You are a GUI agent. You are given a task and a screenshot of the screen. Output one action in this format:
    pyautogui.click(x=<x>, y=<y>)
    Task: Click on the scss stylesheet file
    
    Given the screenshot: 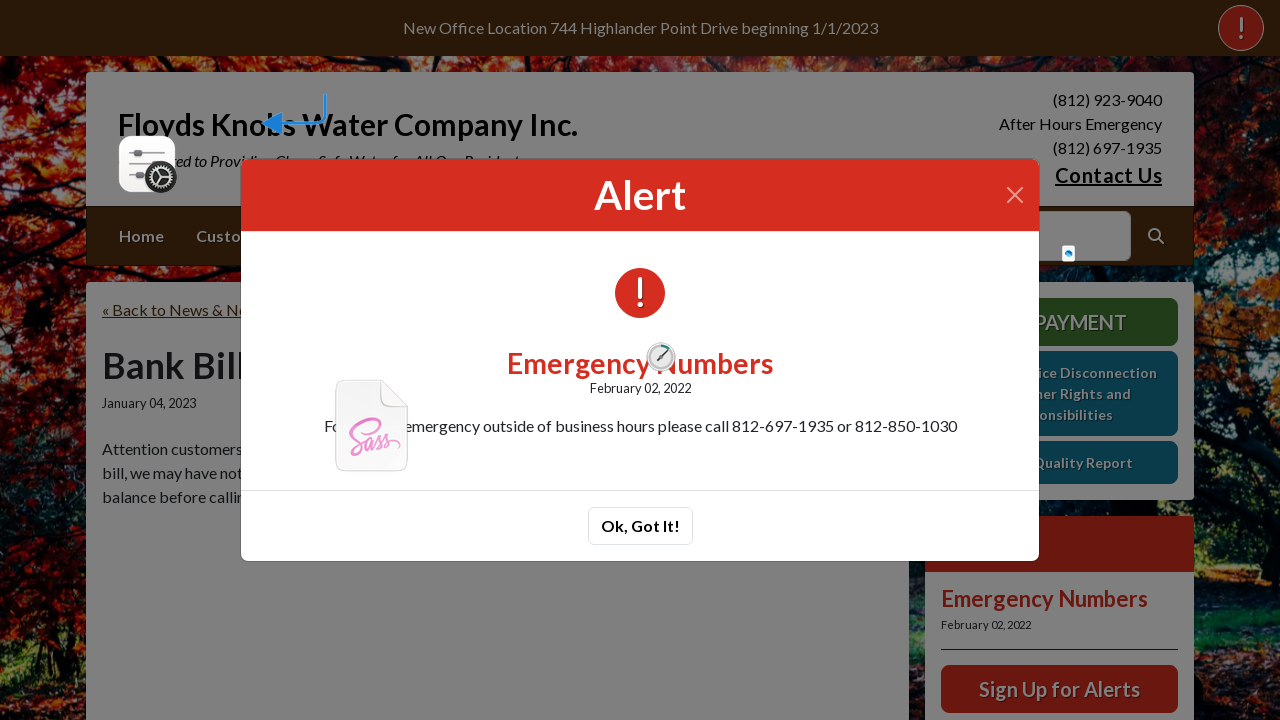 What is the action you would take?
    pyautogui.click(x=371, y=425)
    